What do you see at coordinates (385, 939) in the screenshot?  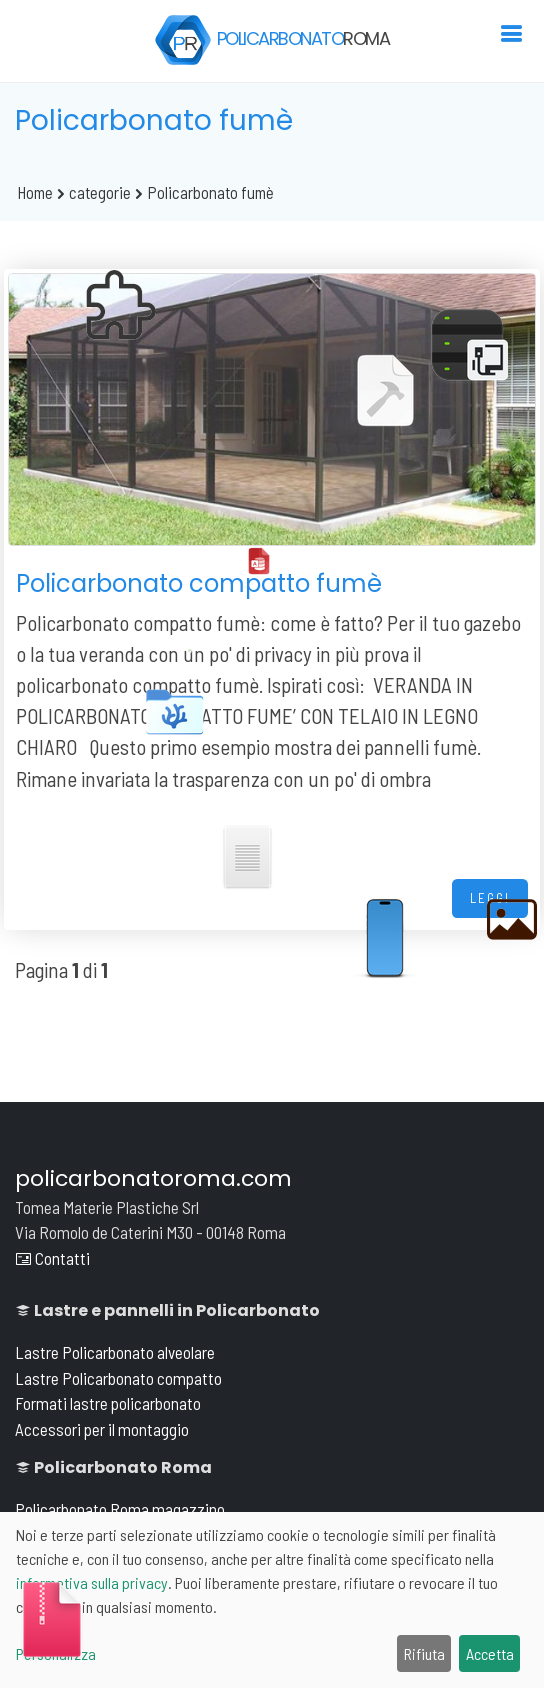 I see `manage connected iPhone device` at bounding box center [385, 939].